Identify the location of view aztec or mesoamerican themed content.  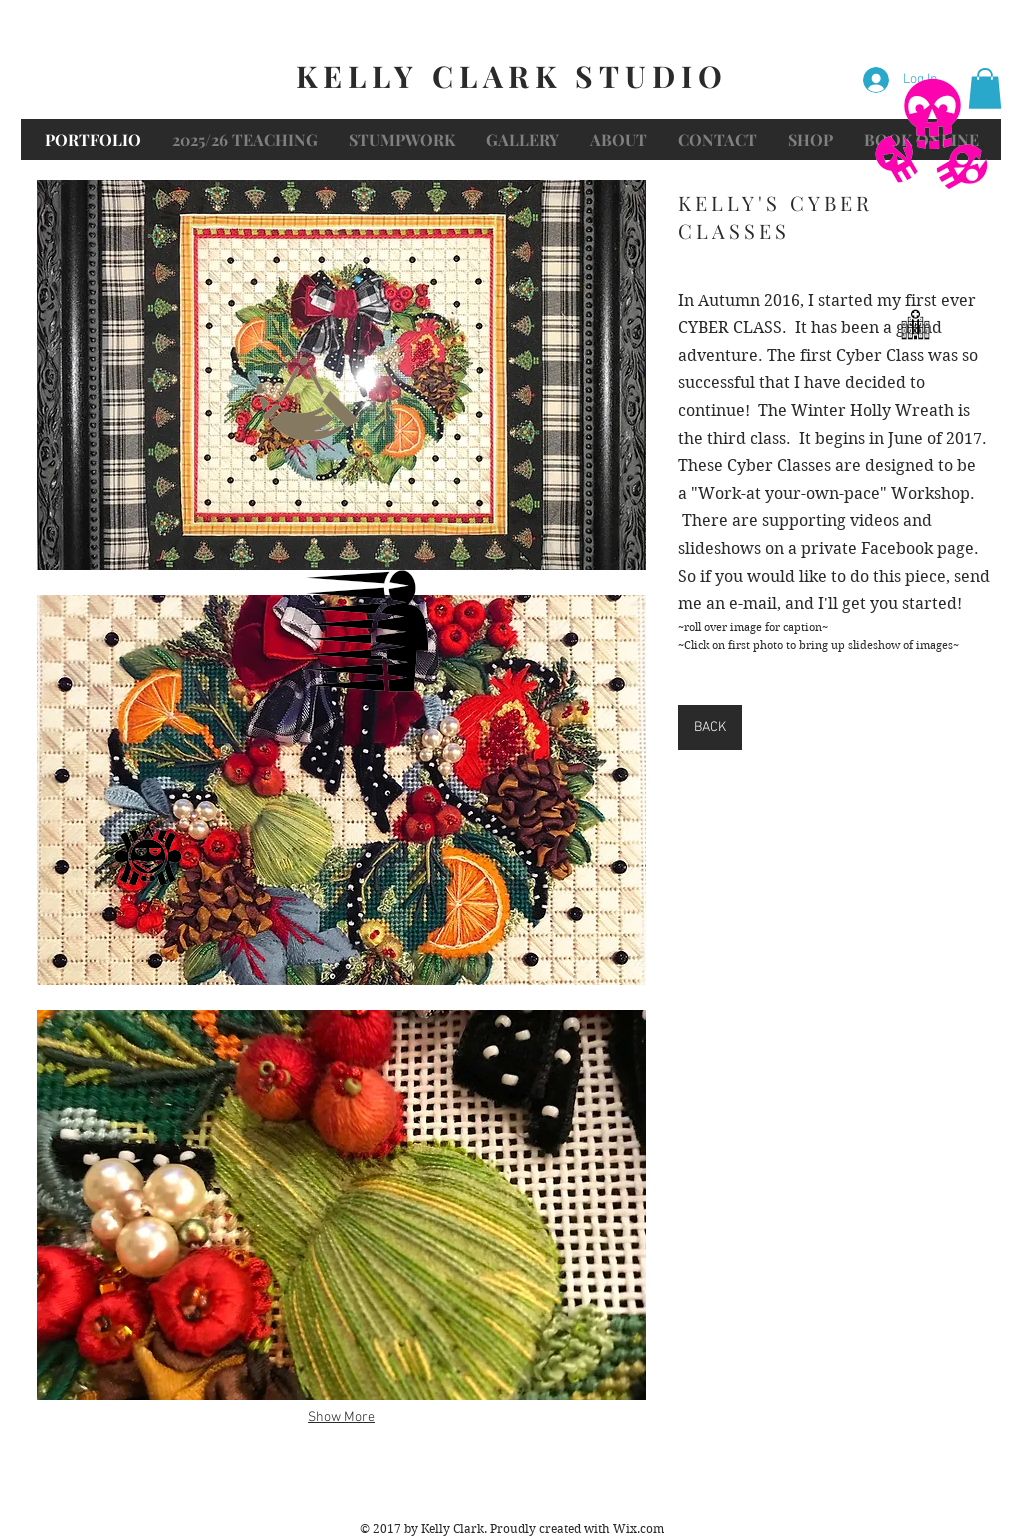
(148, 854).